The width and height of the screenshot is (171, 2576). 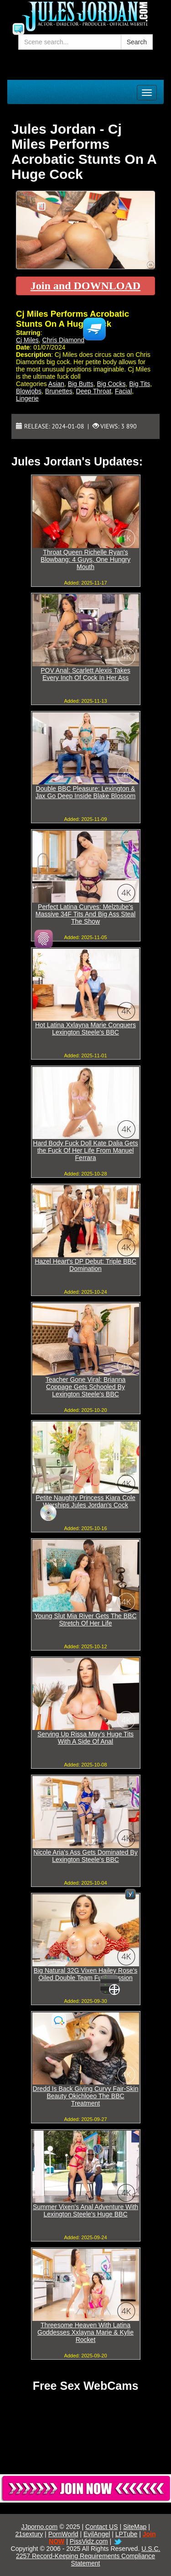 What do you see at coordinates (18, 29) in the screenshot?
I see `open neochat messaging app` at bounding box center [18, 29].